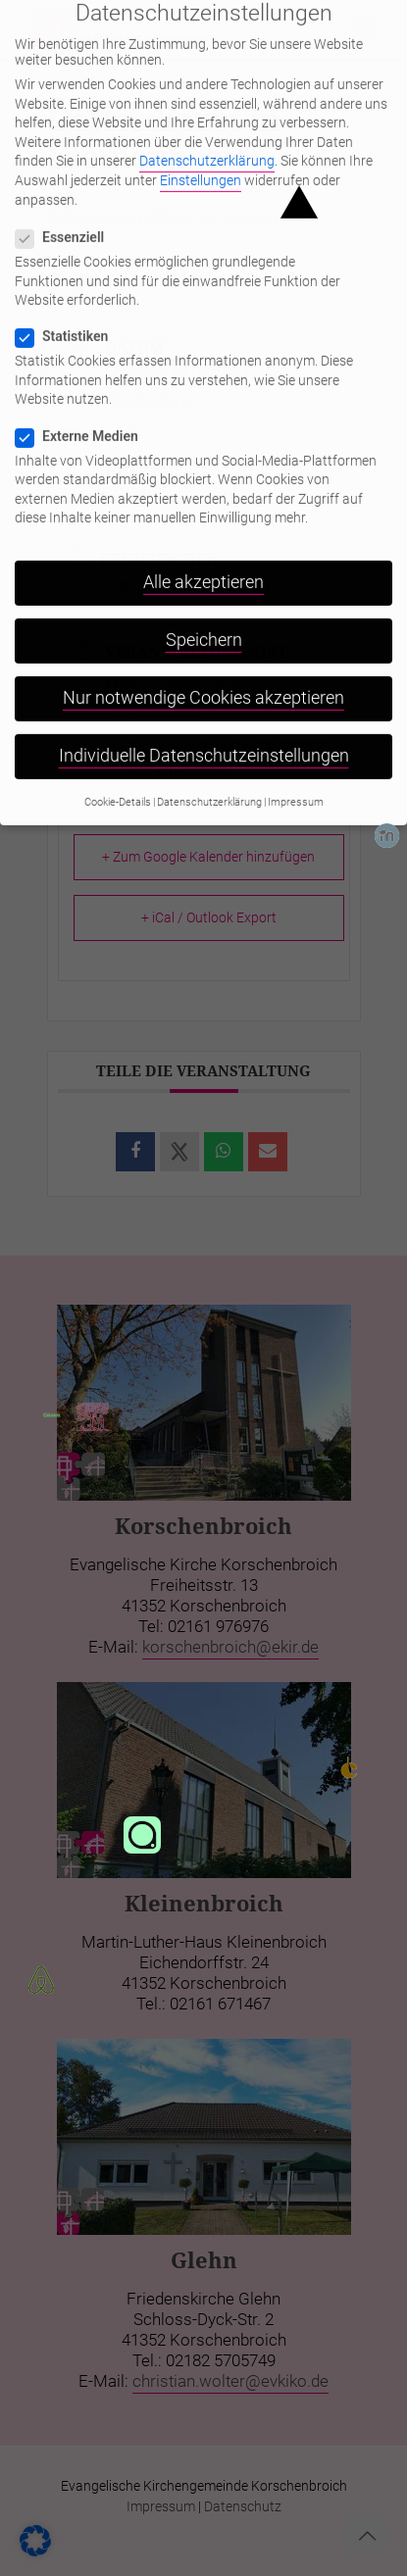 This screenshot has height=2576, width=407. Describe the element at coordinates (142, 1835) in the screenshot. I see `open the PlanGrid app` at that location.